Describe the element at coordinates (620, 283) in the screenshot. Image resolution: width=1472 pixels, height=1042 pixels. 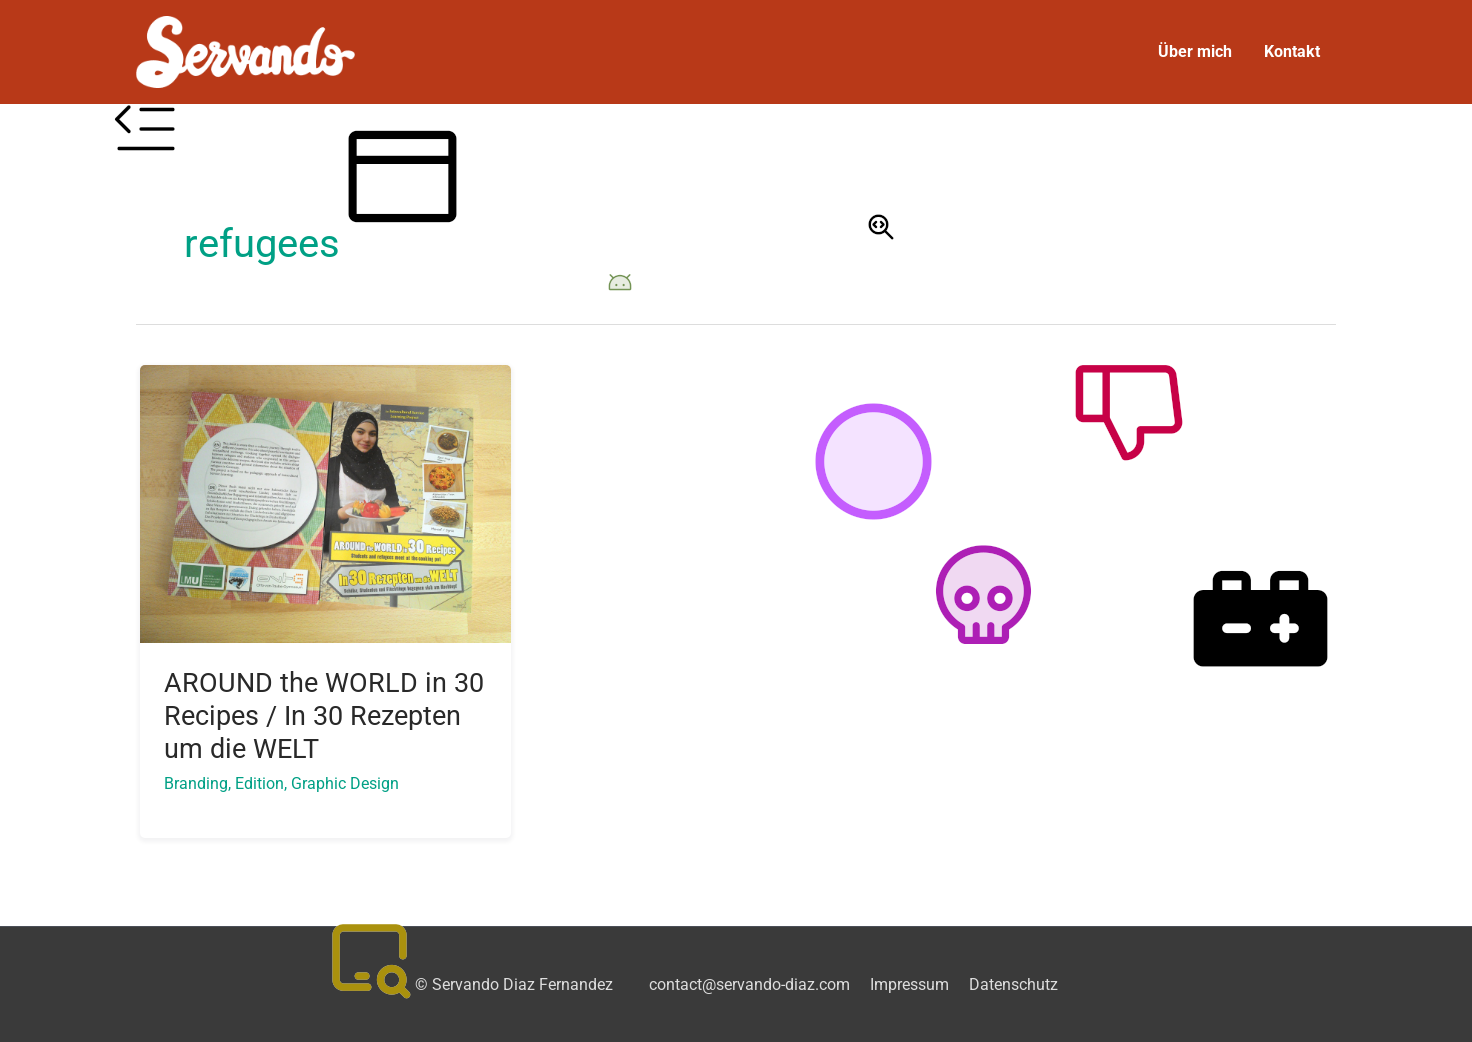
I see `android operating system indicator` at that location.